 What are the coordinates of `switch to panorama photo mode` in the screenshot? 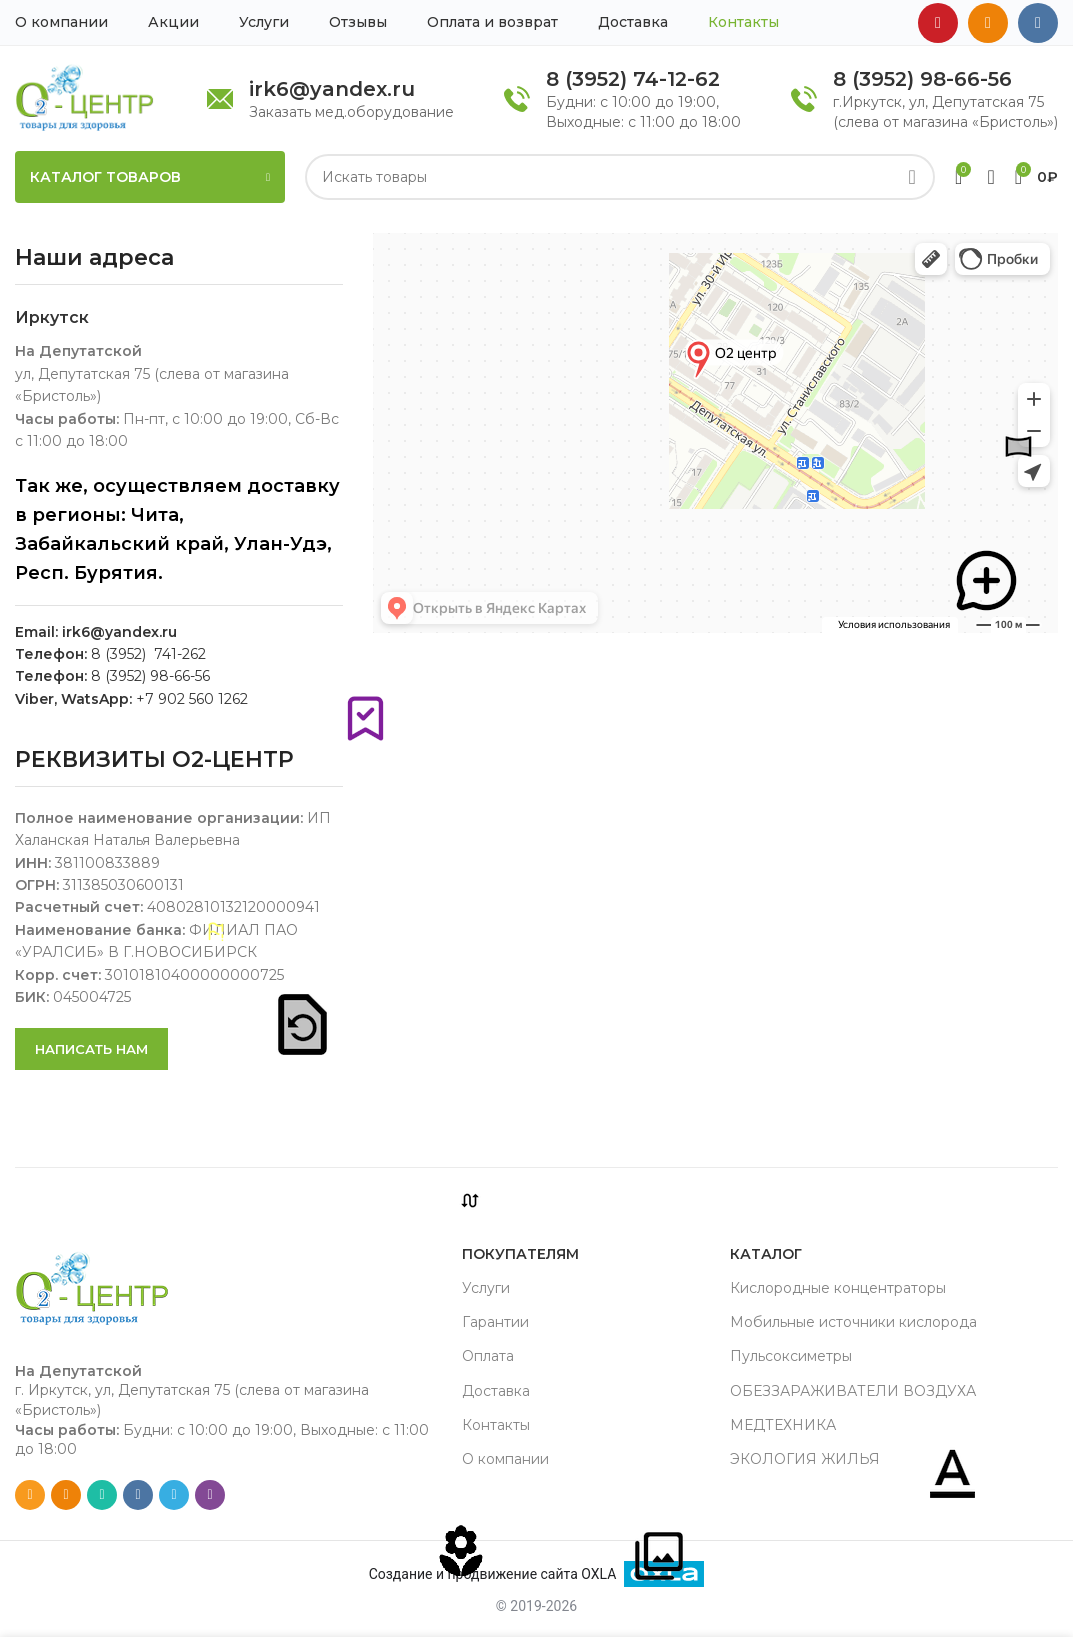 It's located at (1018, 446).